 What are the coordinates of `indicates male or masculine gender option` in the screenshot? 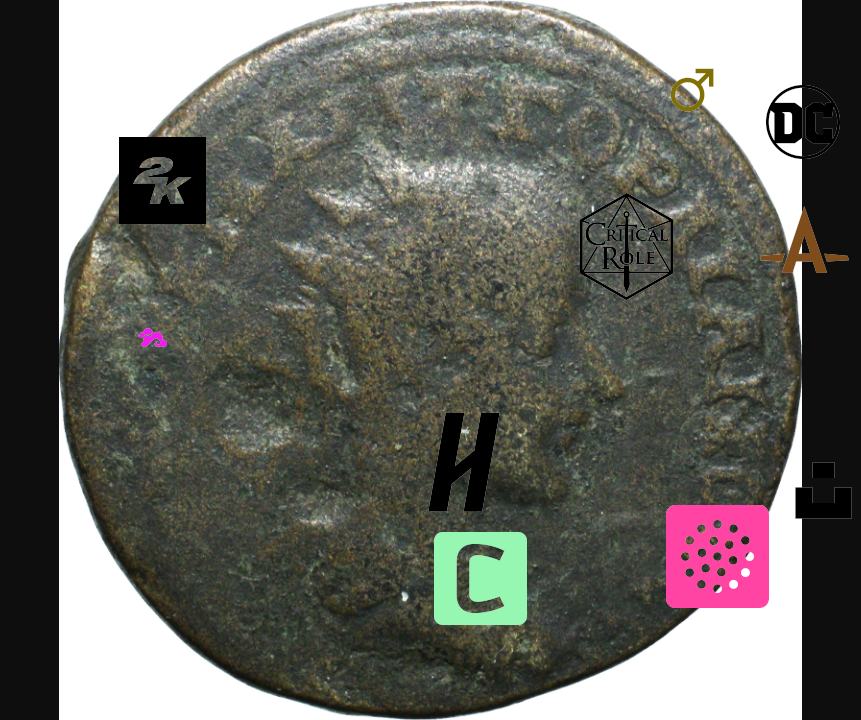 It's located at (691, 89).